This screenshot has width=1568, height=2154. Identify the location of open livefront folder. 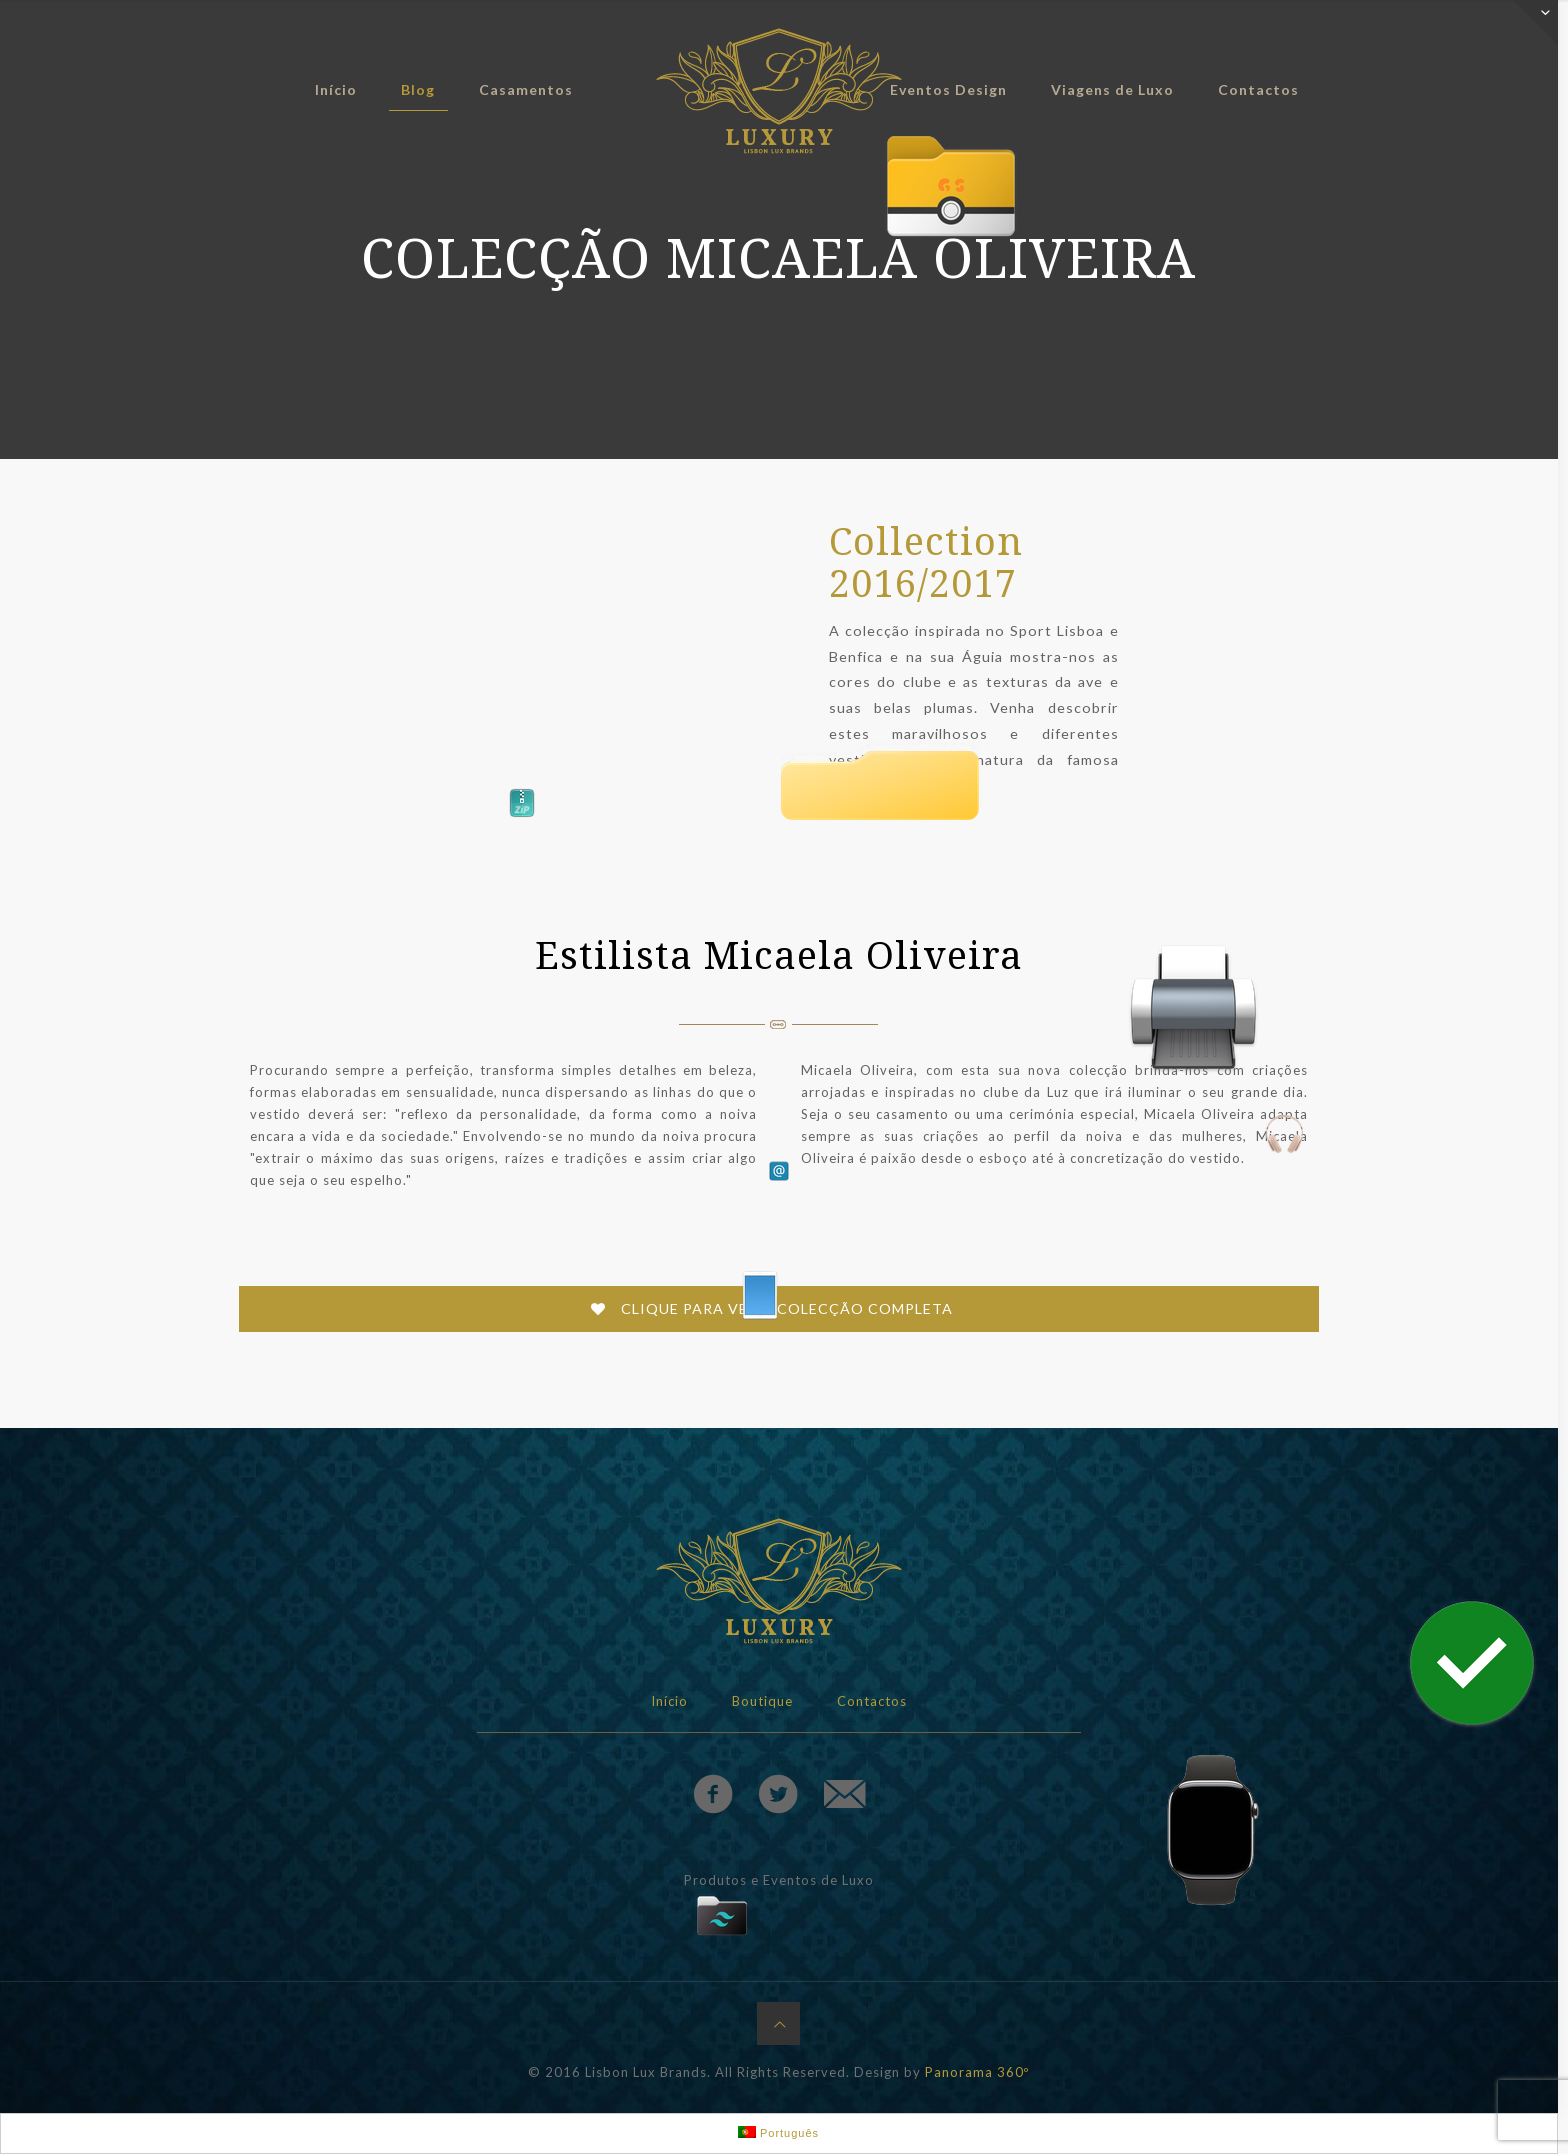
(879, 751).